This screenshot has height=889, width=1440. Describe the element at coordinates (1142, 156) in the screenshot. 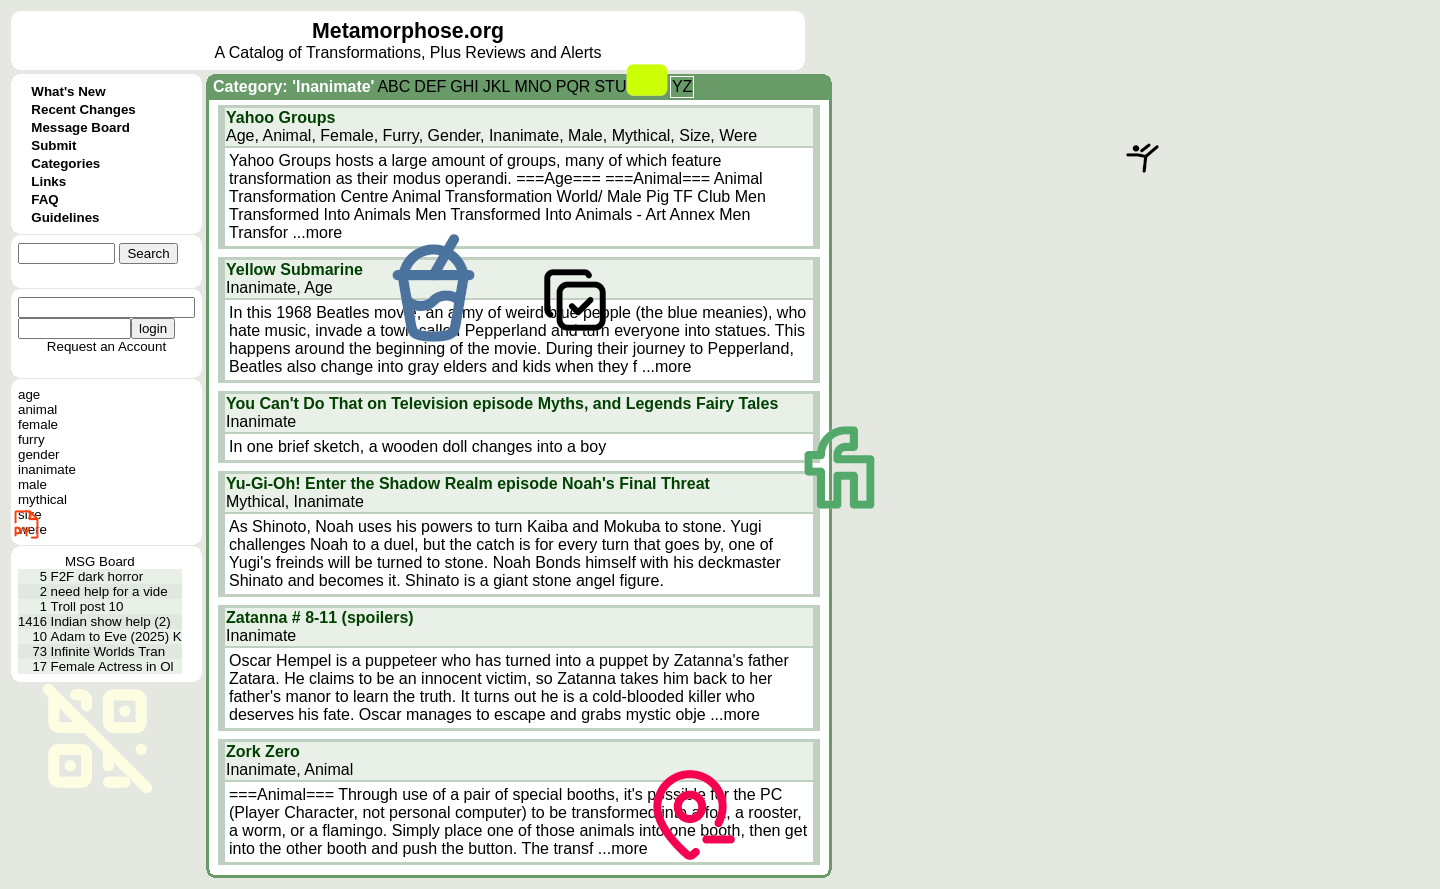

I see `view gymnastics or fitness activities` at that location.